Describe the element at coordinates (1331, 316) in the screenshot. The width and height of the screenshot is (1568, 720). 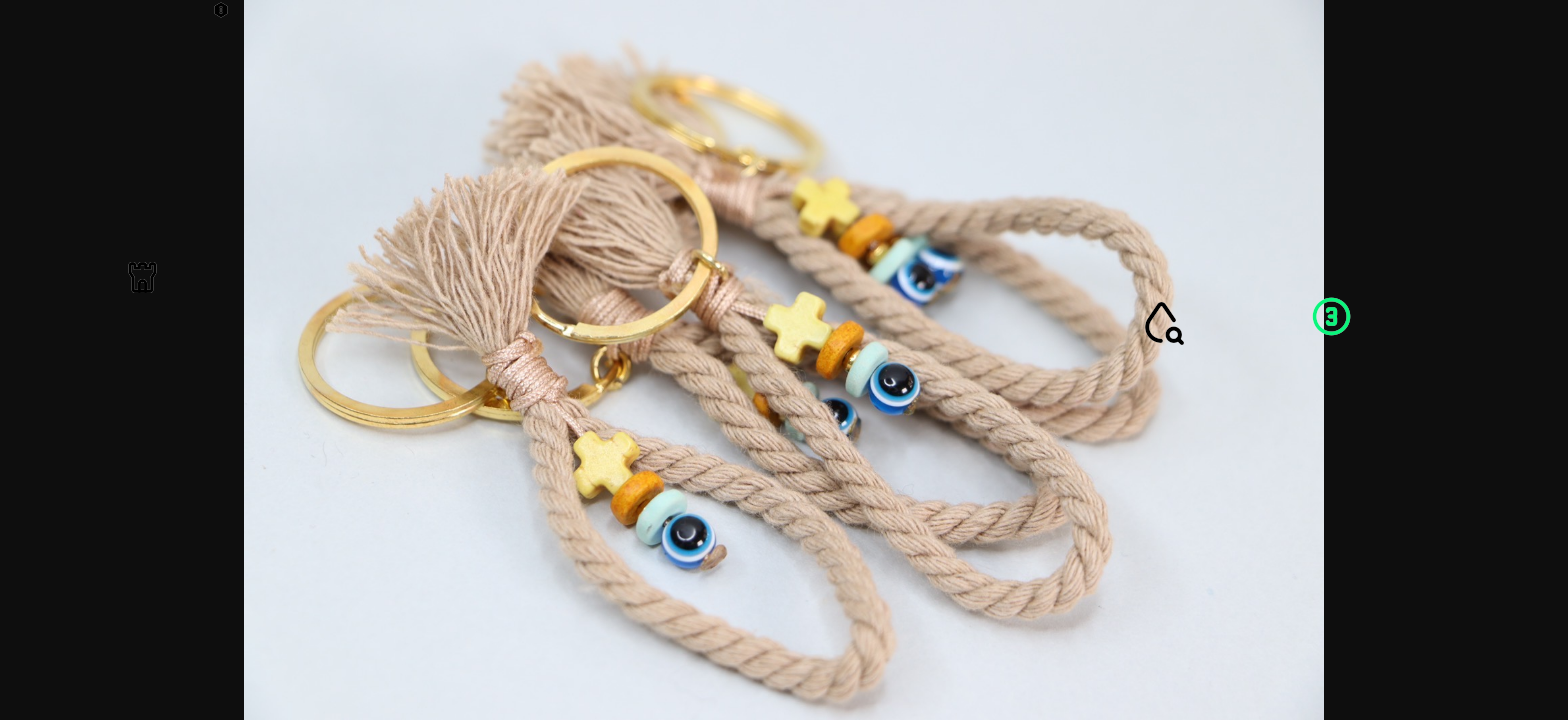
I see `step 3 in a multi-step process` at that location.